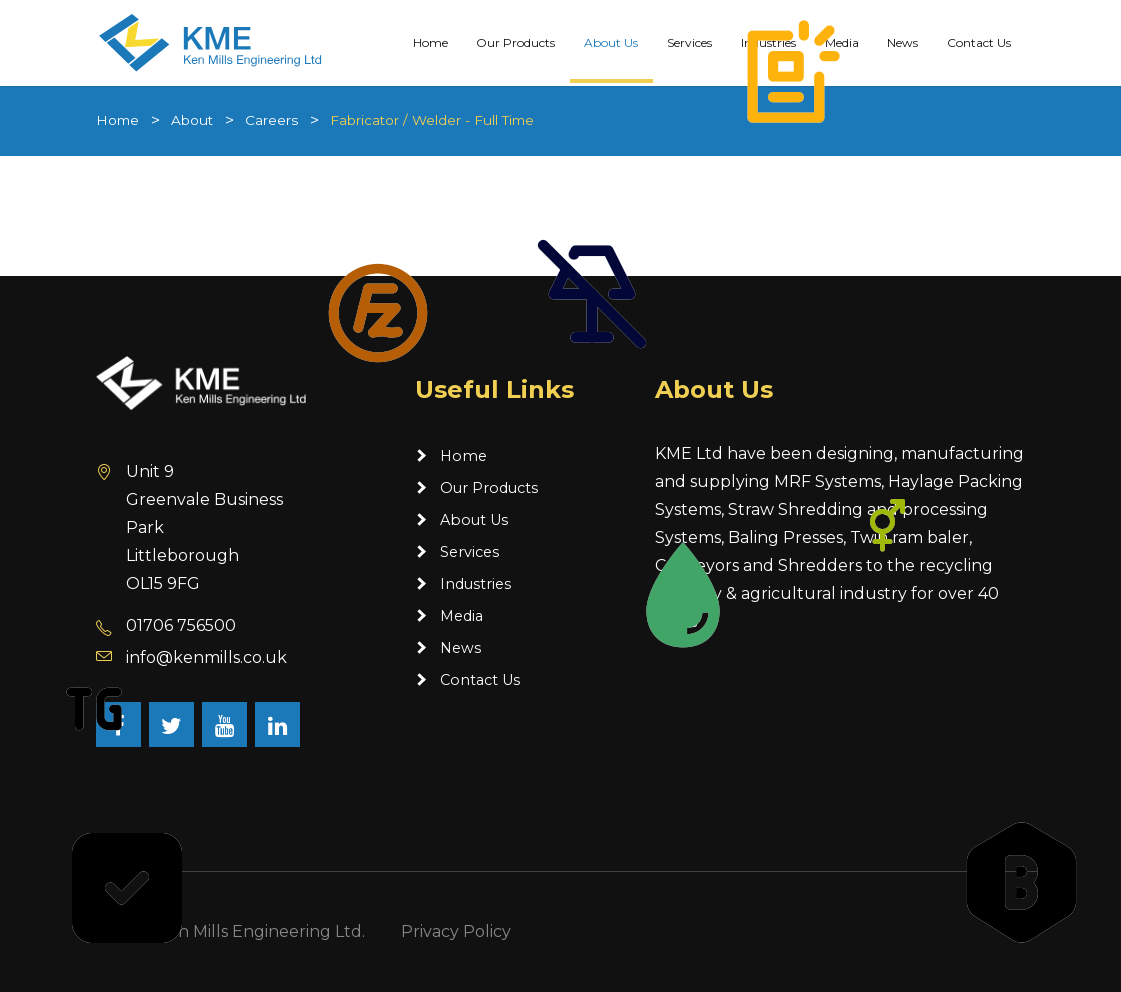  I want to click on tangent function in a math or calculator app, so click(92, 709).